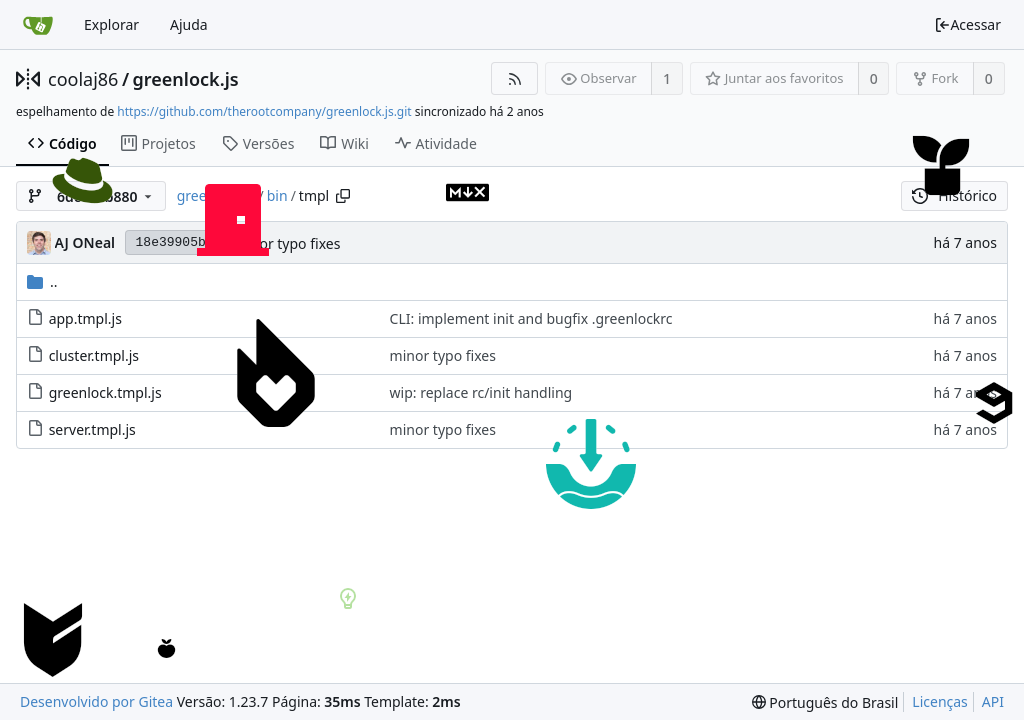 This screenshot has width=1024, height=720. What do you see at coordinates (467, 192) in the screenshot?
I see `MDX file format or project indicator` at bounding box center [467, 192].